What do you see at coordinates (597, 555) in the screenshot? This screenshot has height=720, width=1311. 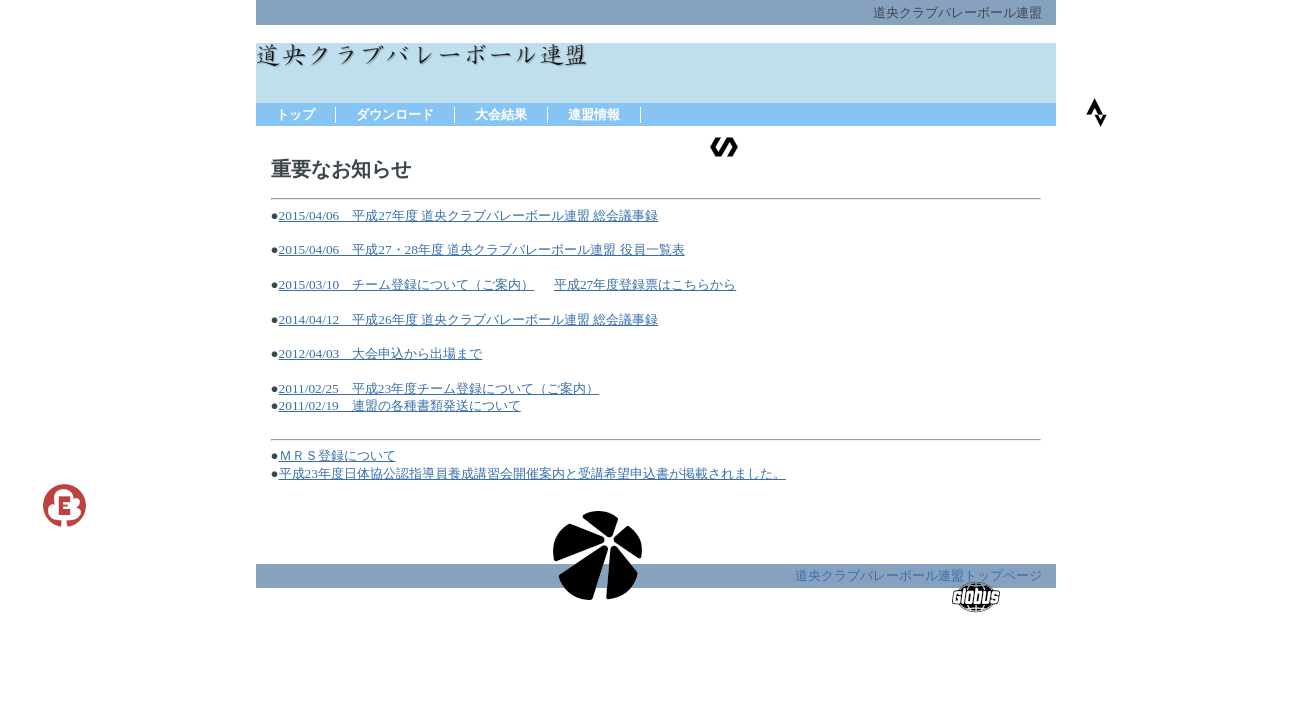 I see `cloud native buildpacks logo` at bounding box center [597, 555].